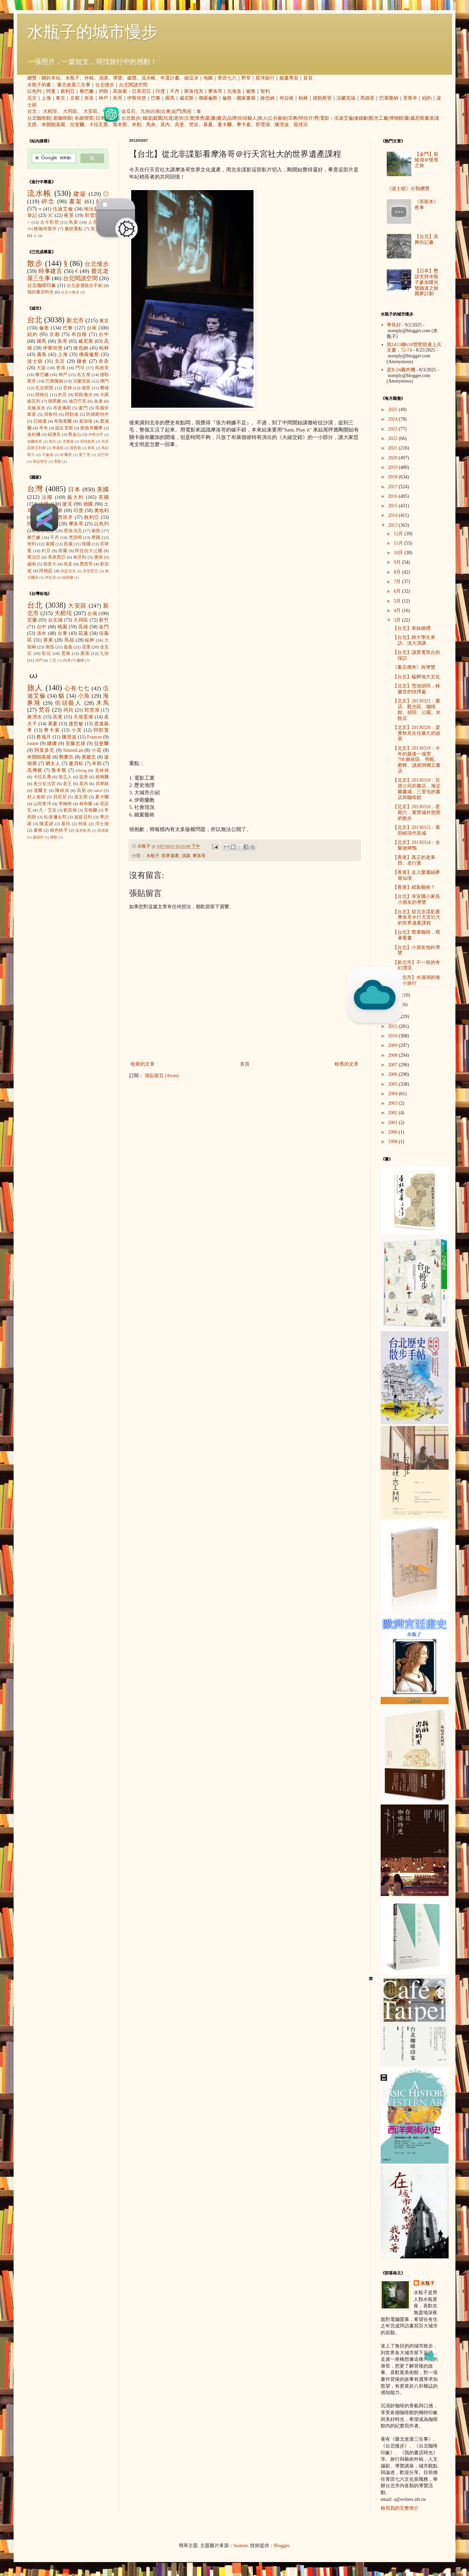 The height and width of the screenshot is (2576, 469). Describe the element at coordinates (111, 114) in the screenshot. I see `open ChatGPT app` at that location.